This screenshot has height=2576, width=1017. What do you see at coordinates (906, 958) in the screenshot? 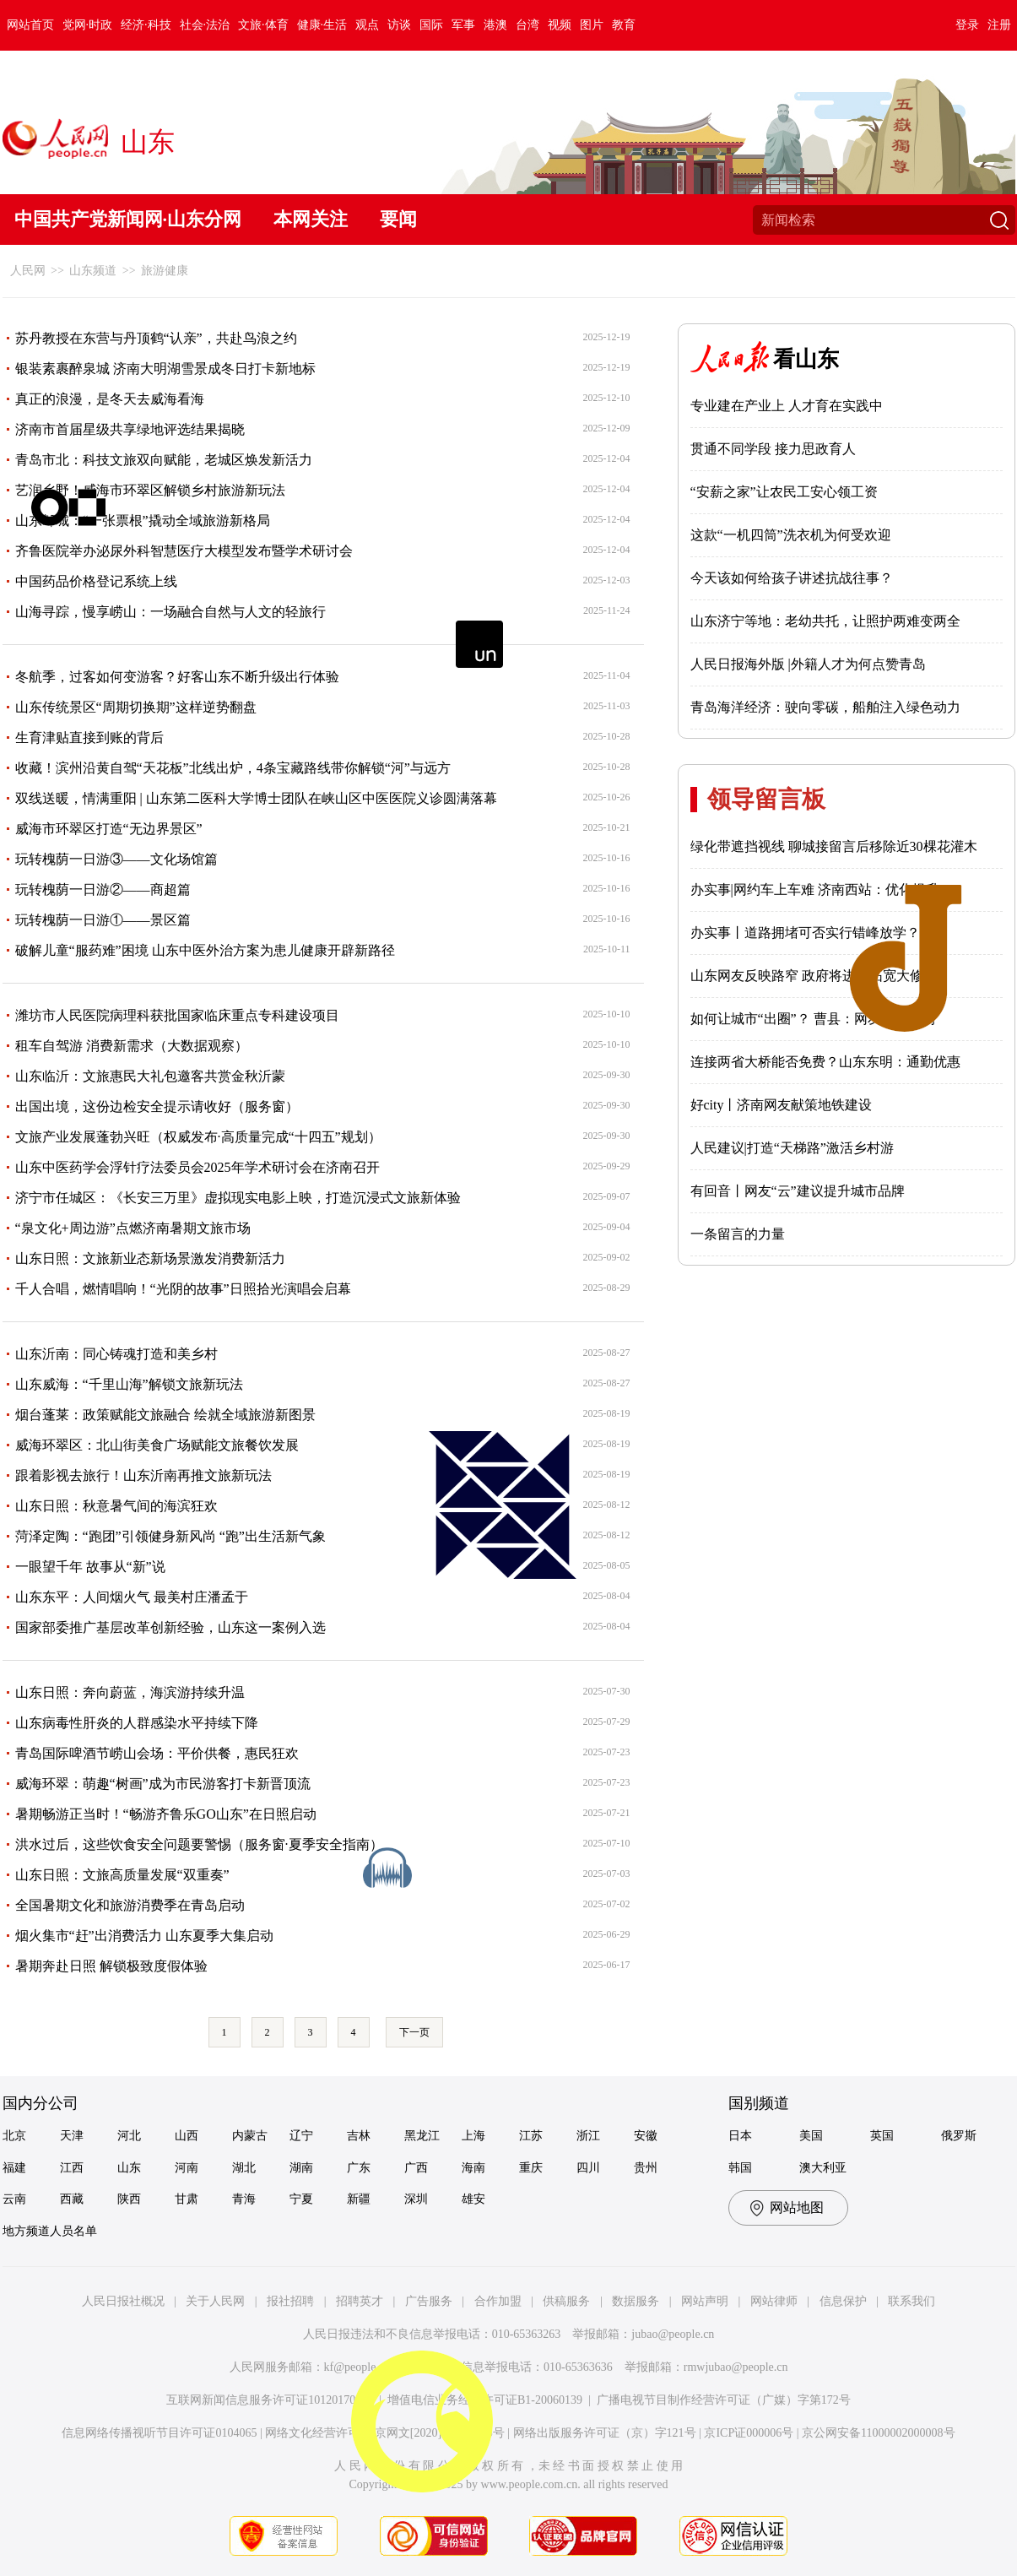
I see `open Joplin note-taking app` at bounding box center [906, 958].